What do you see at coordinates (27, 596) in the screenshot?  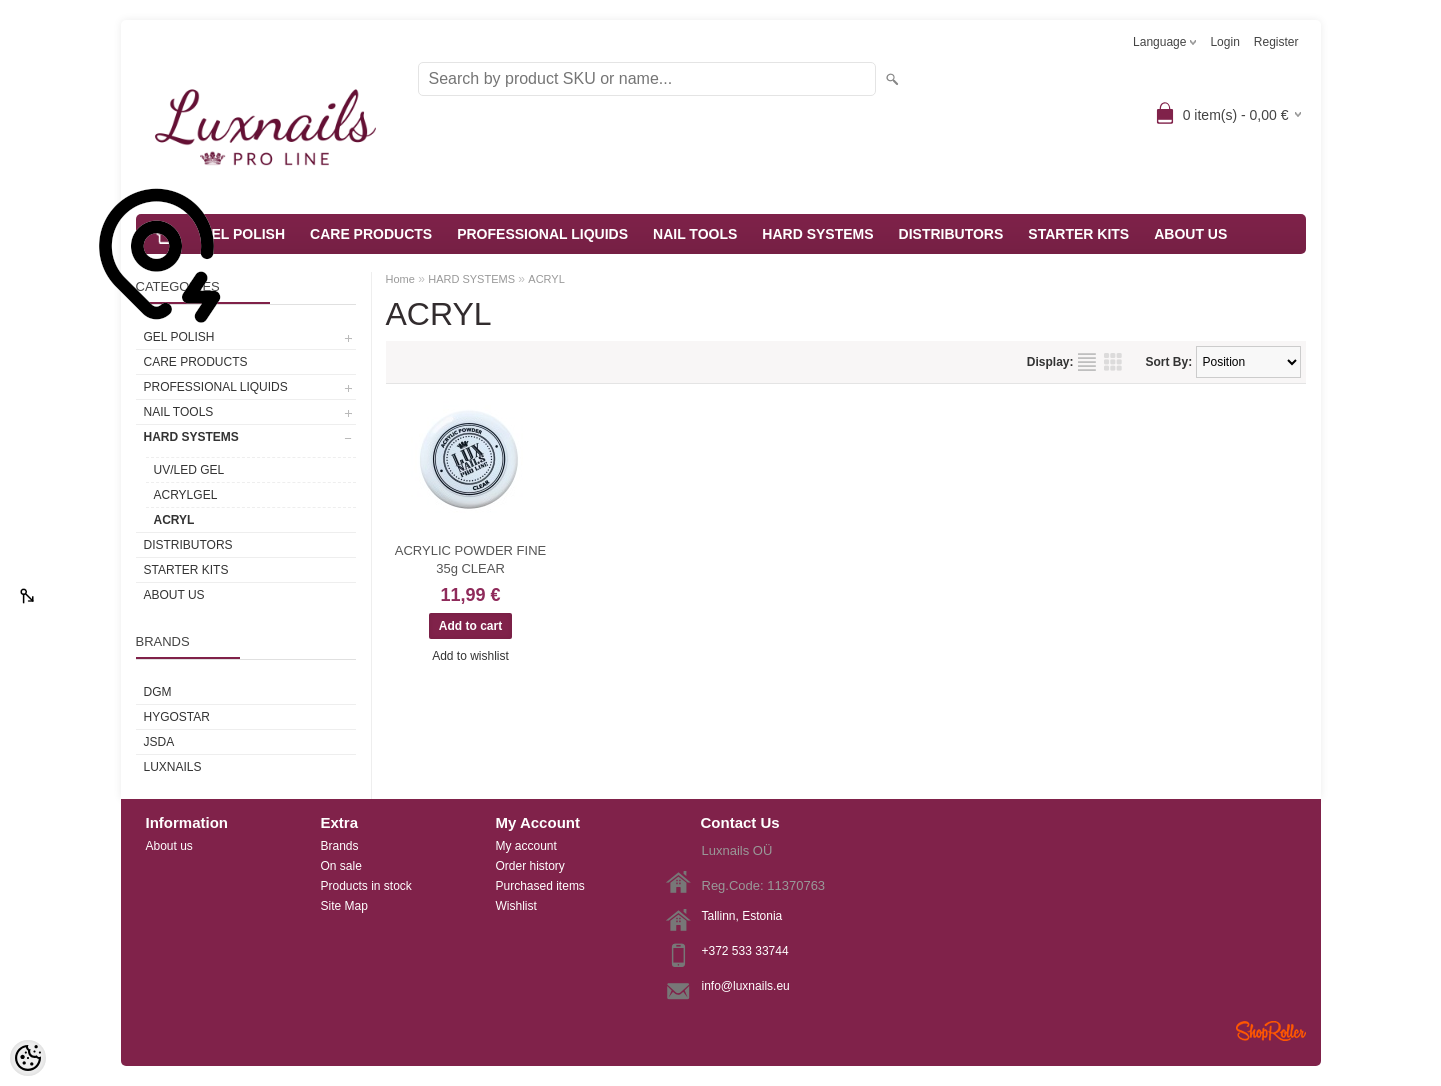 I see `take the first right exit at the roundabout` at bounding box center [27, 596].